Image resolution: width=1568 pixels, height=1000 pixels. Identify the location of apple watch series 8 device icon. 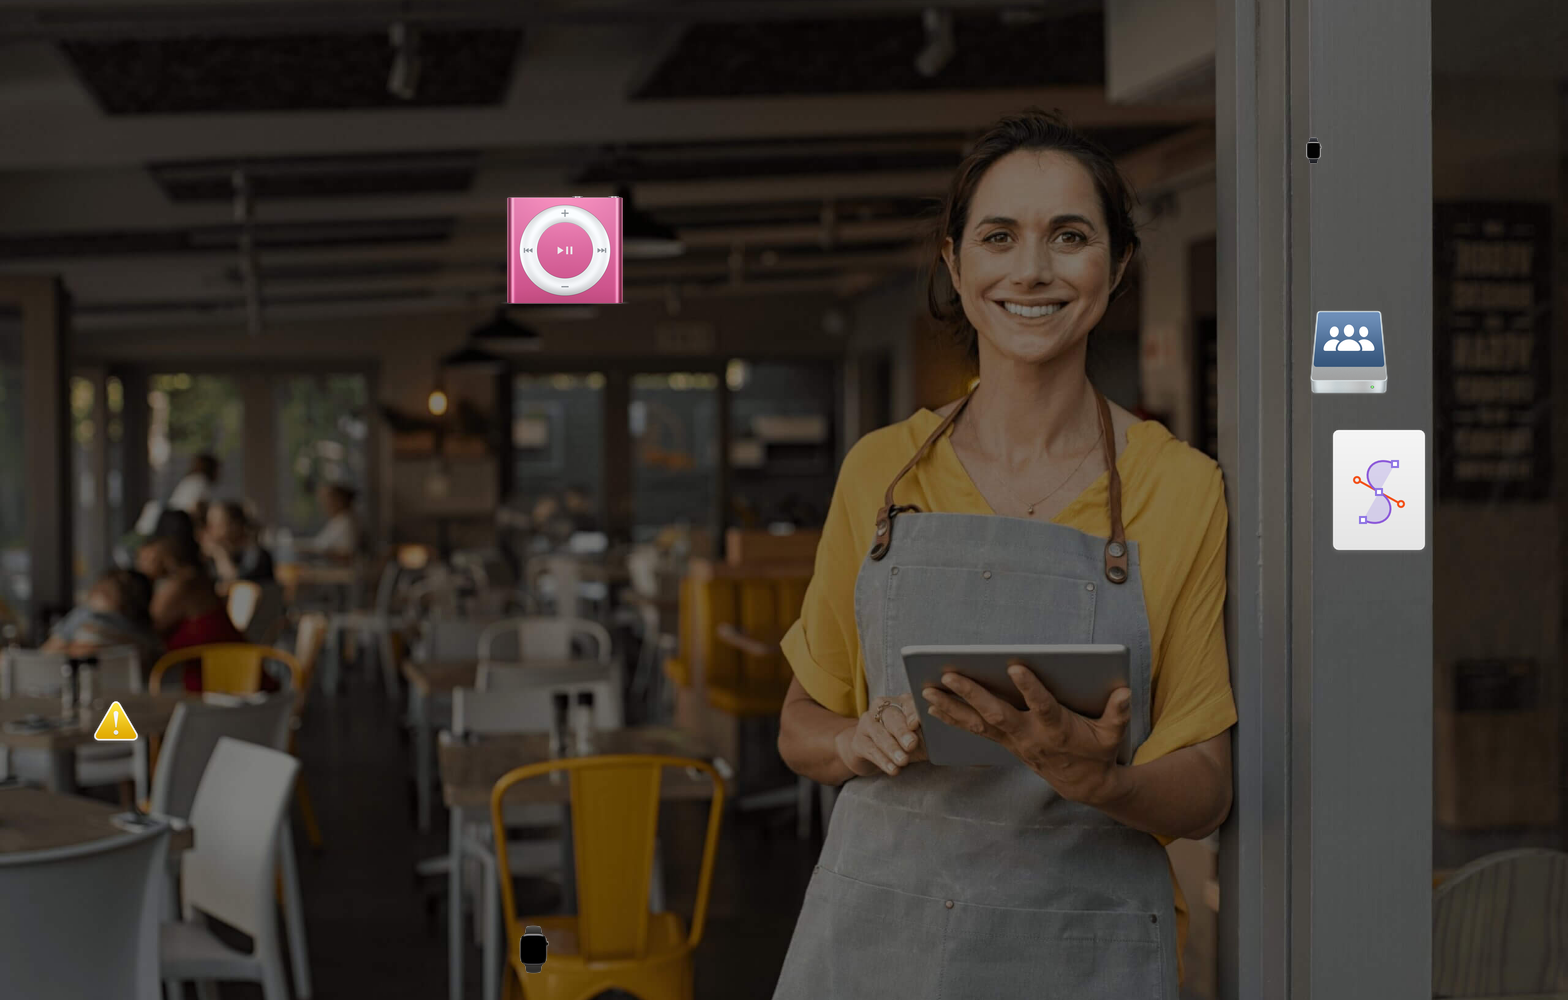
(1313, 150).